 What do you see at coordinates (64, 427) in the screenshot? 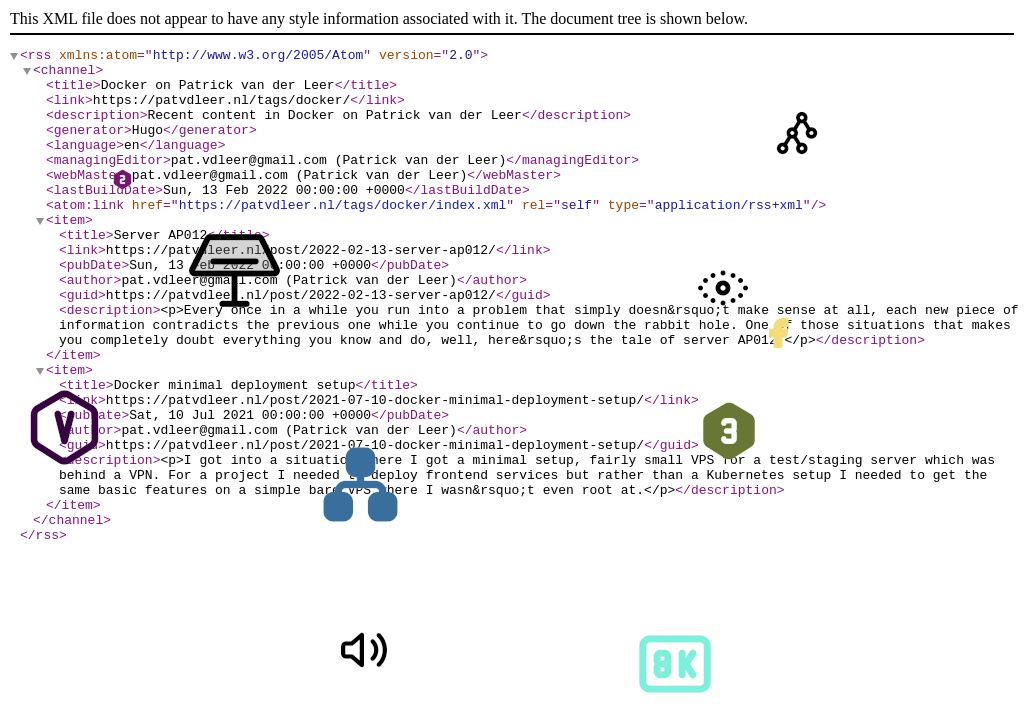
I see `version indicator or version number badge` at bounding box center [64, 427].